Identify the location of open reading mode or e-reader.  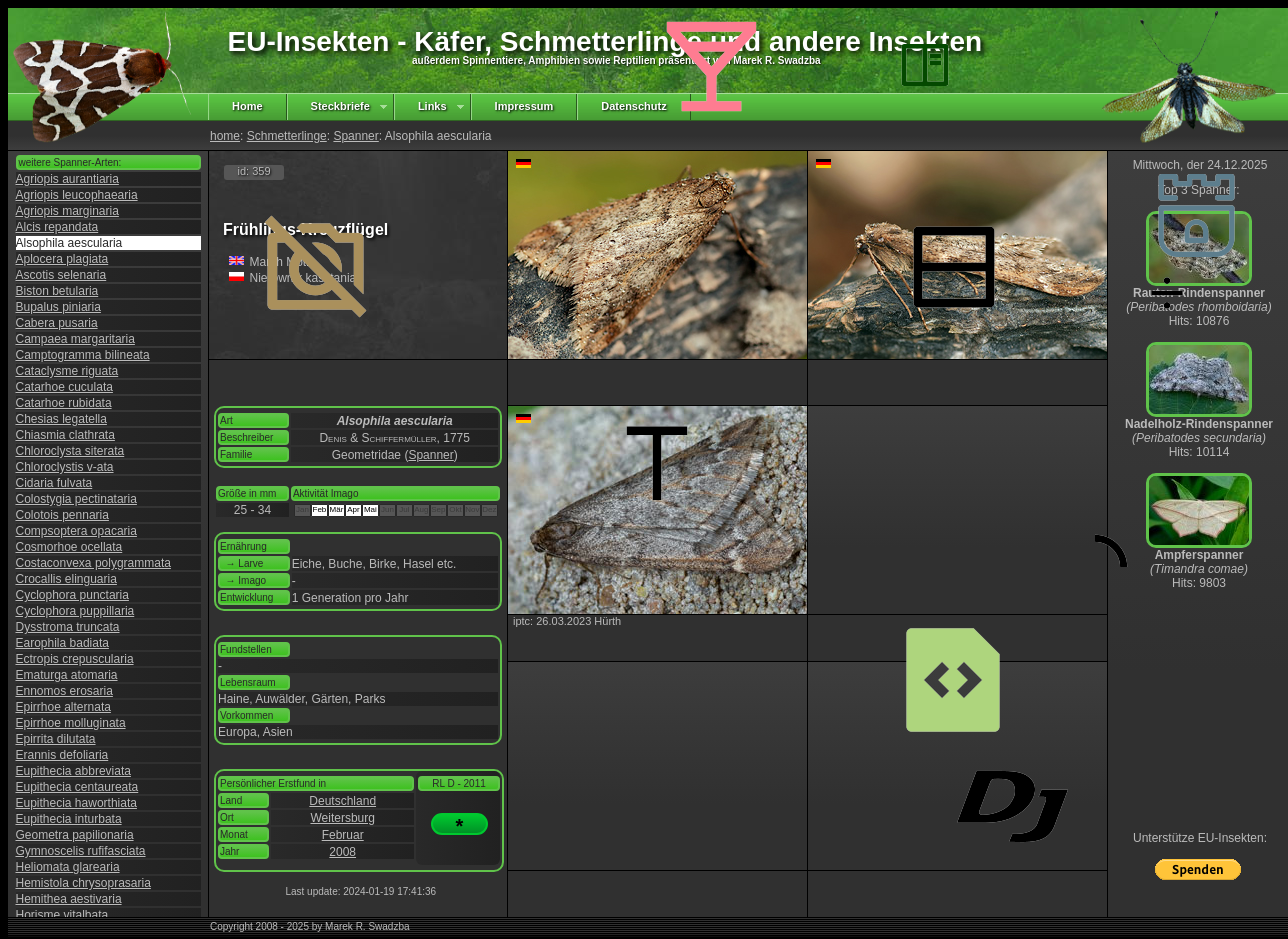
(925, 65).